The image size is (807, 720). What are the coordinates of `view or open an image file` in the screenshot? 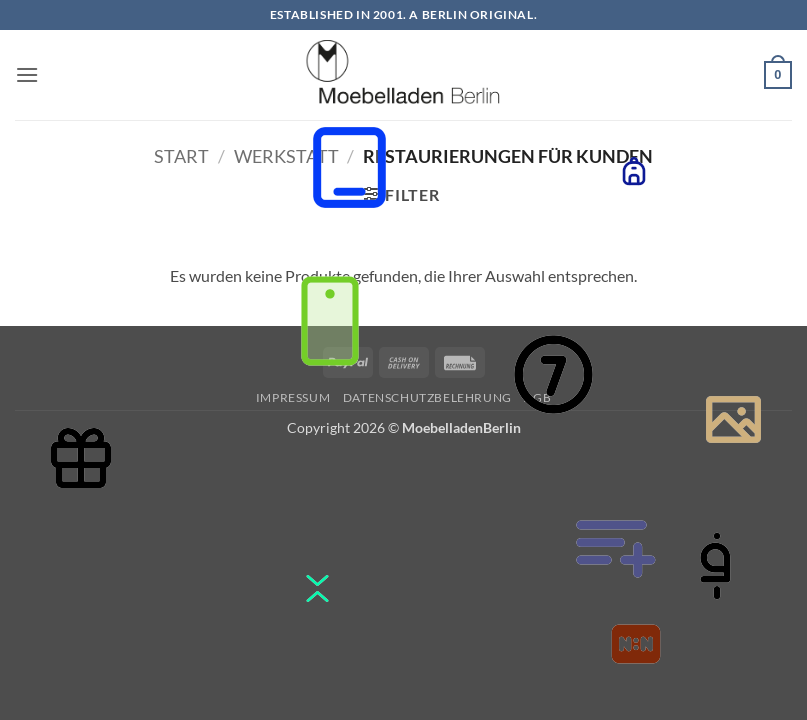 It's located at (733, 419).